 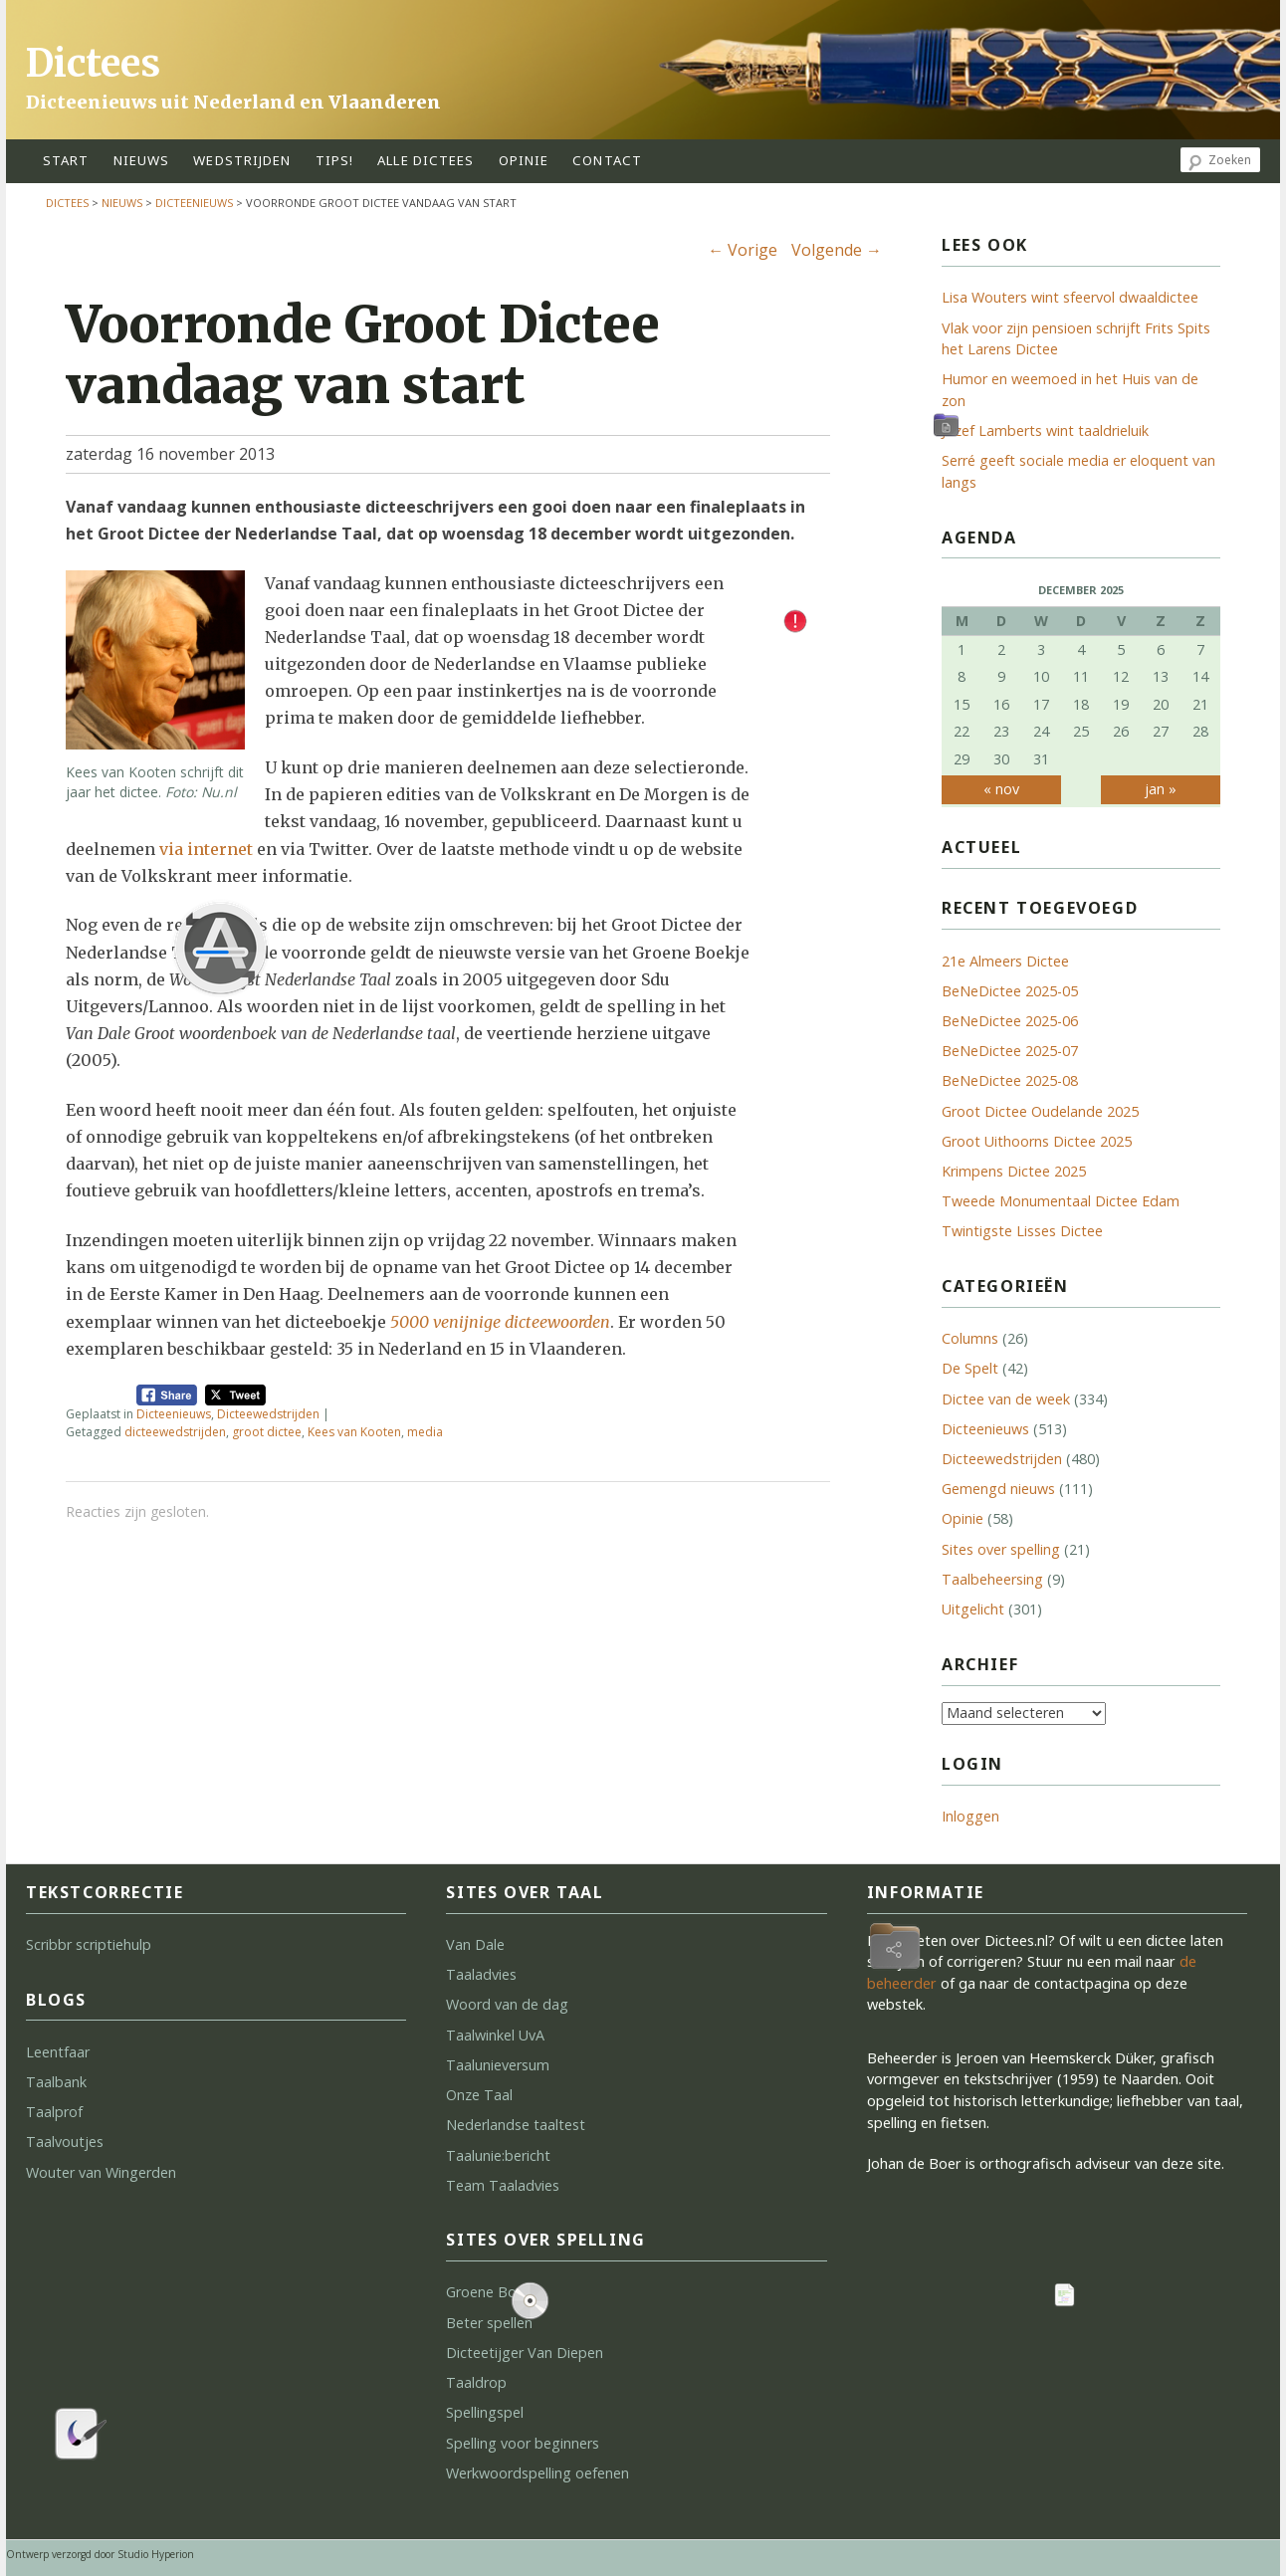 What do you see at coordinates (795, 621) in the screenshot?
I see `report a system crash or error` at bounding box center [795, 621].